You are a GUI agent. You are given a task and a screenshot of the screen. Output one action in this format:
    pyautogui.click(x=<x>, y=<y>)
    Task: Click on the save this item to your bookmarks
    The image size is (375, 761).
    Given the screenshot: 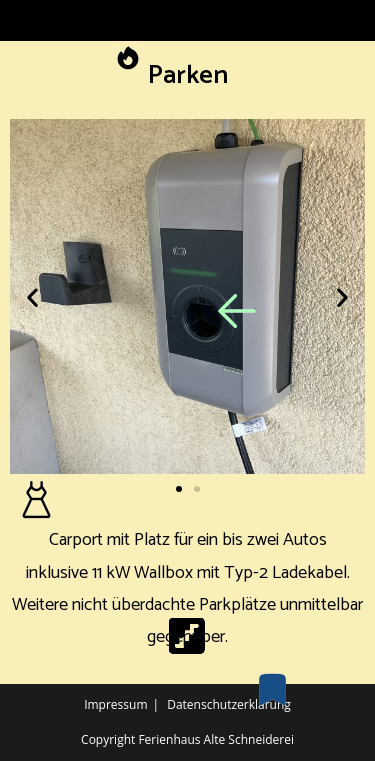 What is the action you would take?
    pyautogui.click(x=272, y=689)
    